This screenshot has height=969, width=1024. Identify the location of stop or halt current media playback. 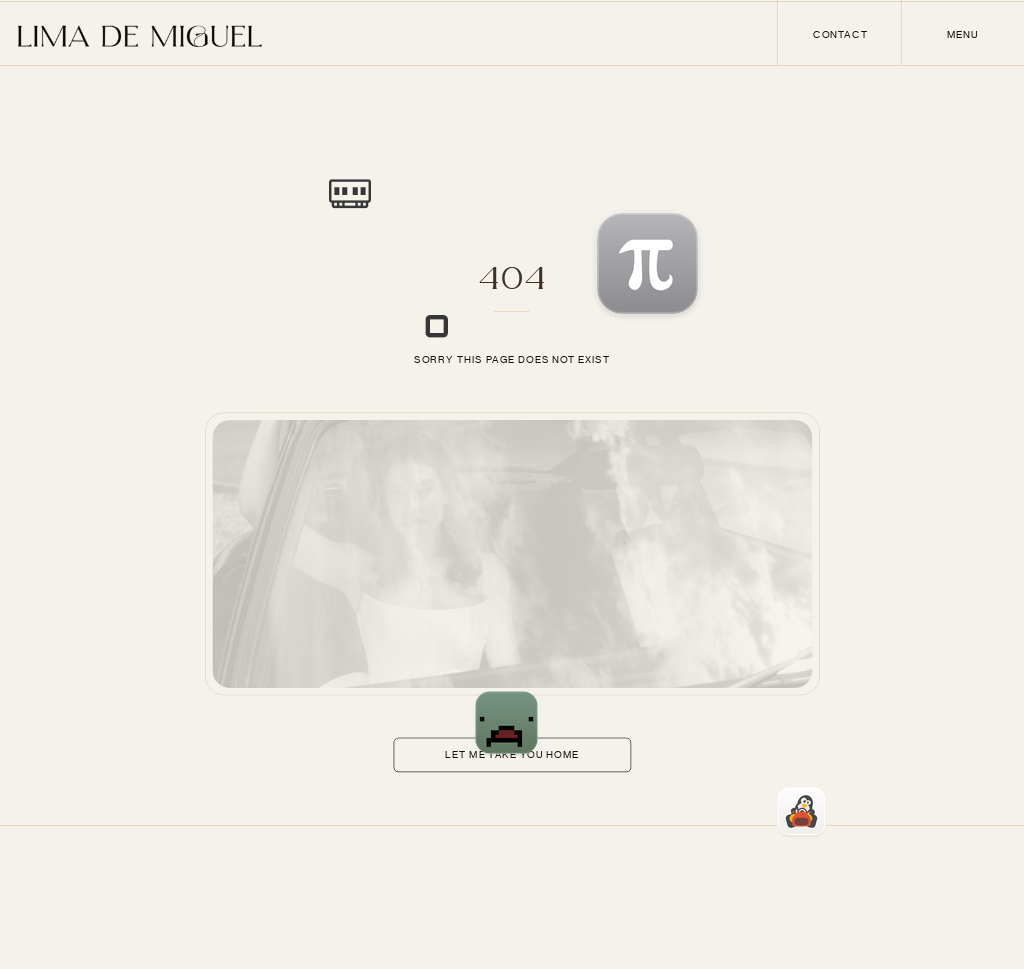
(457, 306).